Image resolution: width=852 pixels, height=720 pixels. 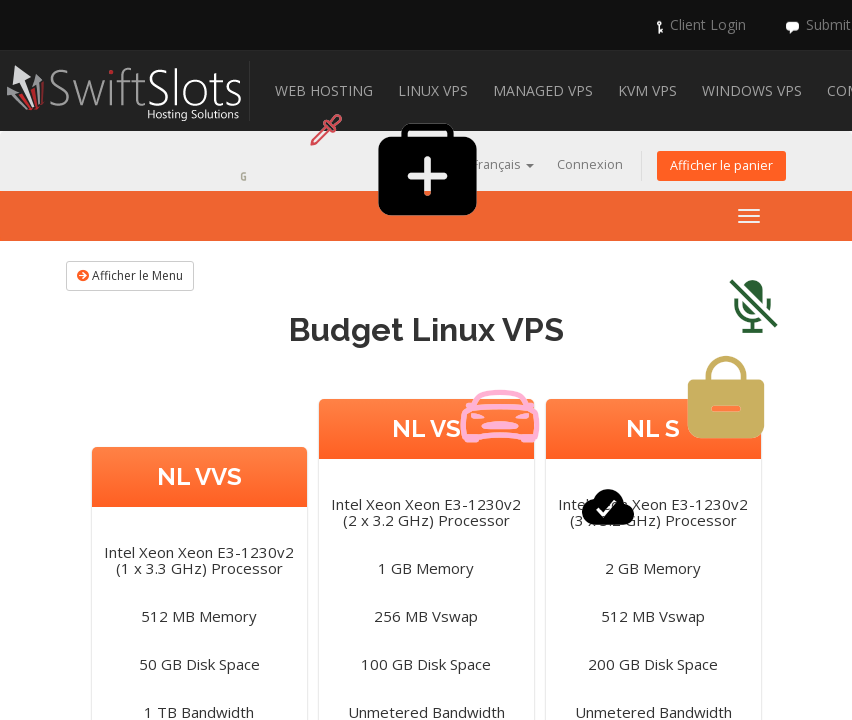 I want to click on indicates items starting with the letter G, so click(x=243, y=176).